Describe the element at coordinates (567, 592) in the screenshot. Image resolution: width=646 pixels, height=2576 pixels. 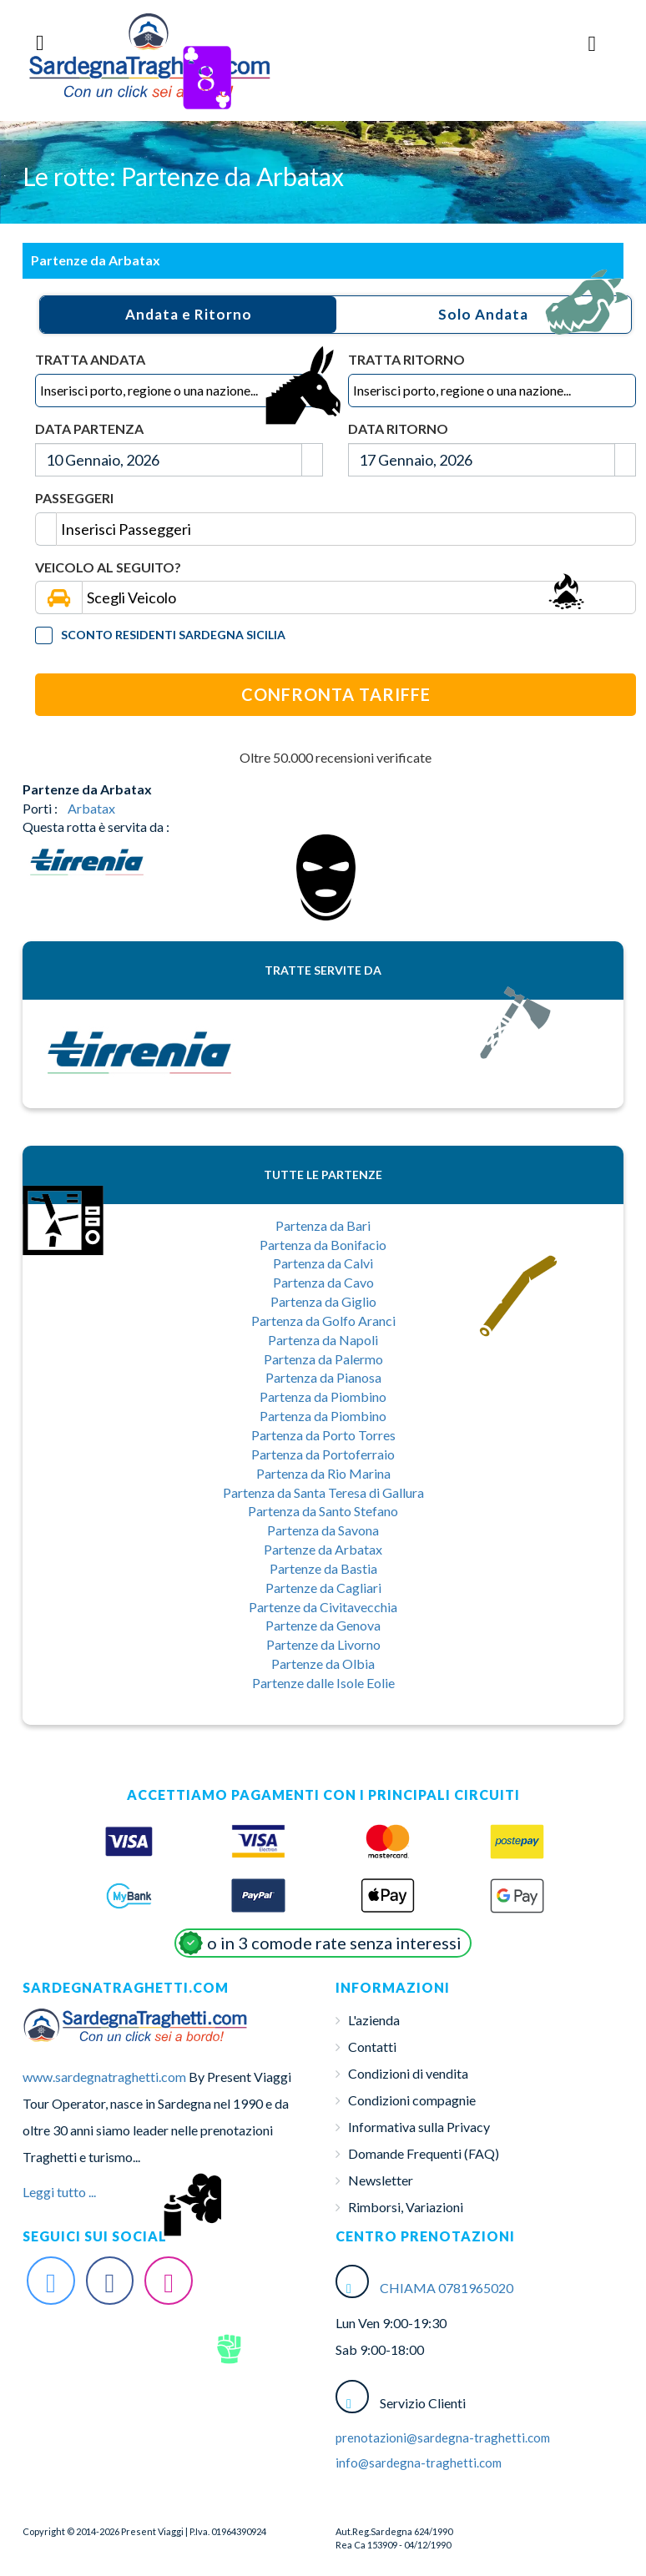
I see `indicates spicy or hot food option` at that location.